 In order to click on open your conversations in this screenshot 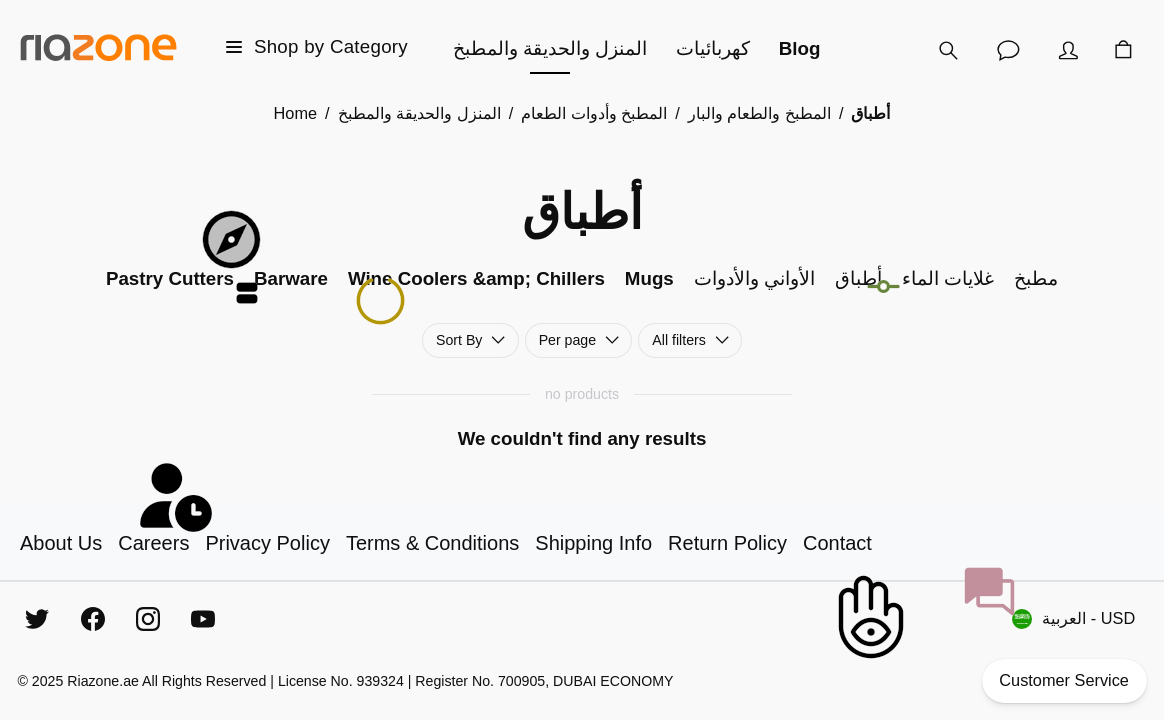, I will do `click(989, 590)`.